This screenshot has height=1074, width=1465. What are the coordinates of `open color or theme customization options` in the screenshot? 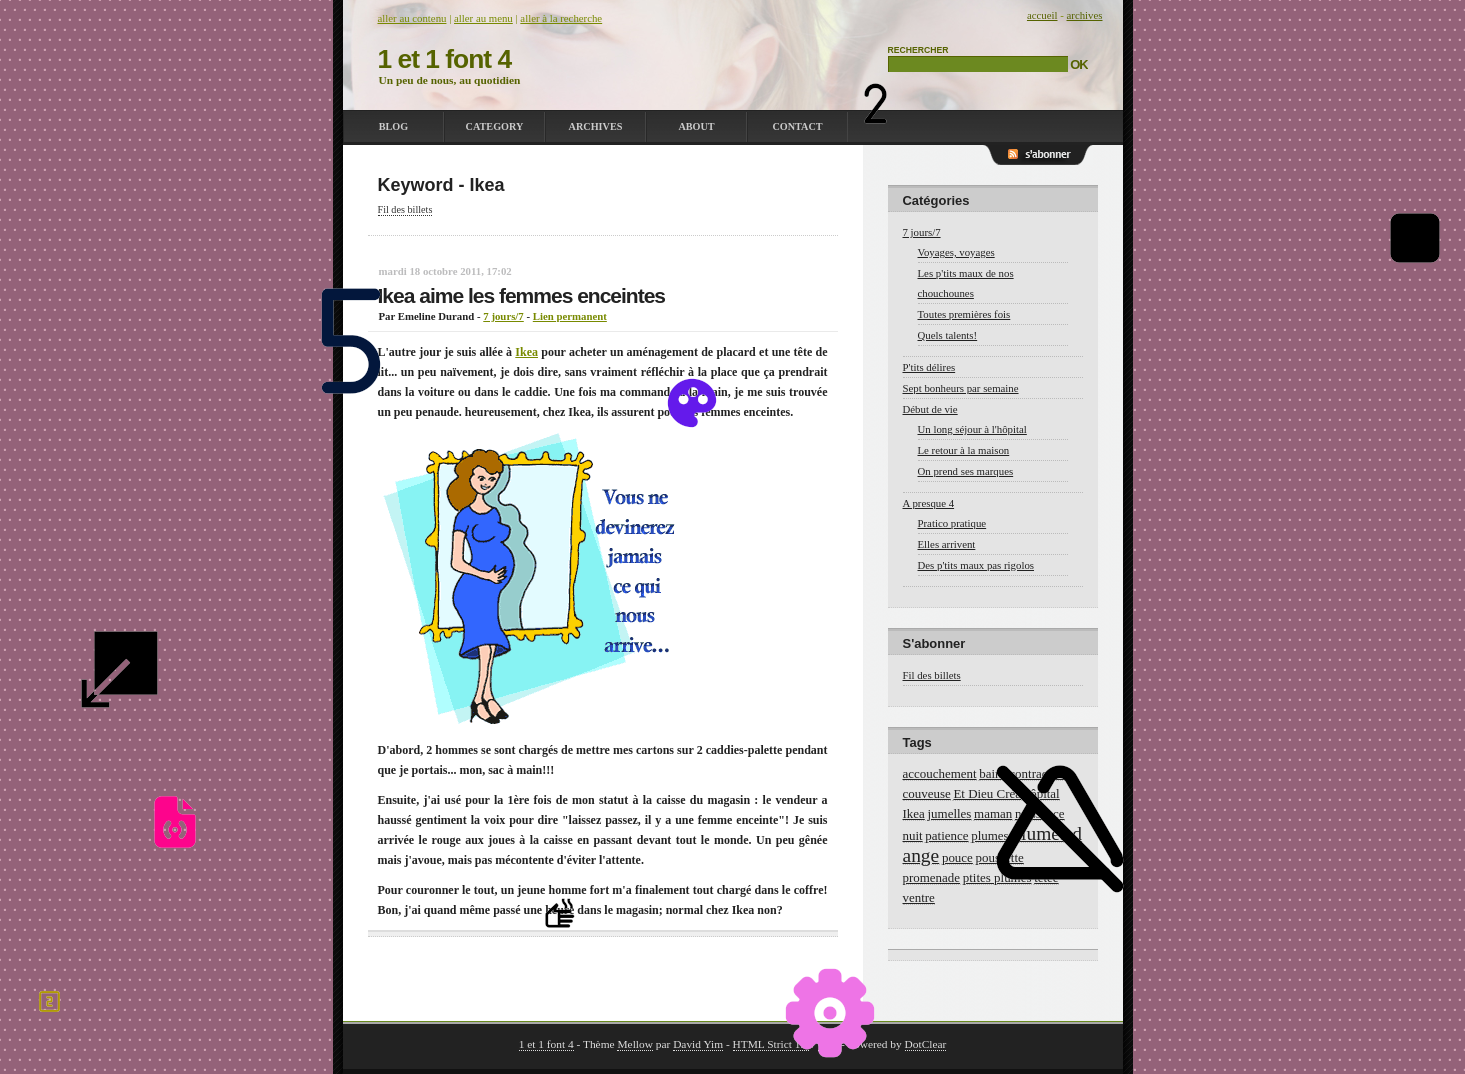 It's located at (692, 403).